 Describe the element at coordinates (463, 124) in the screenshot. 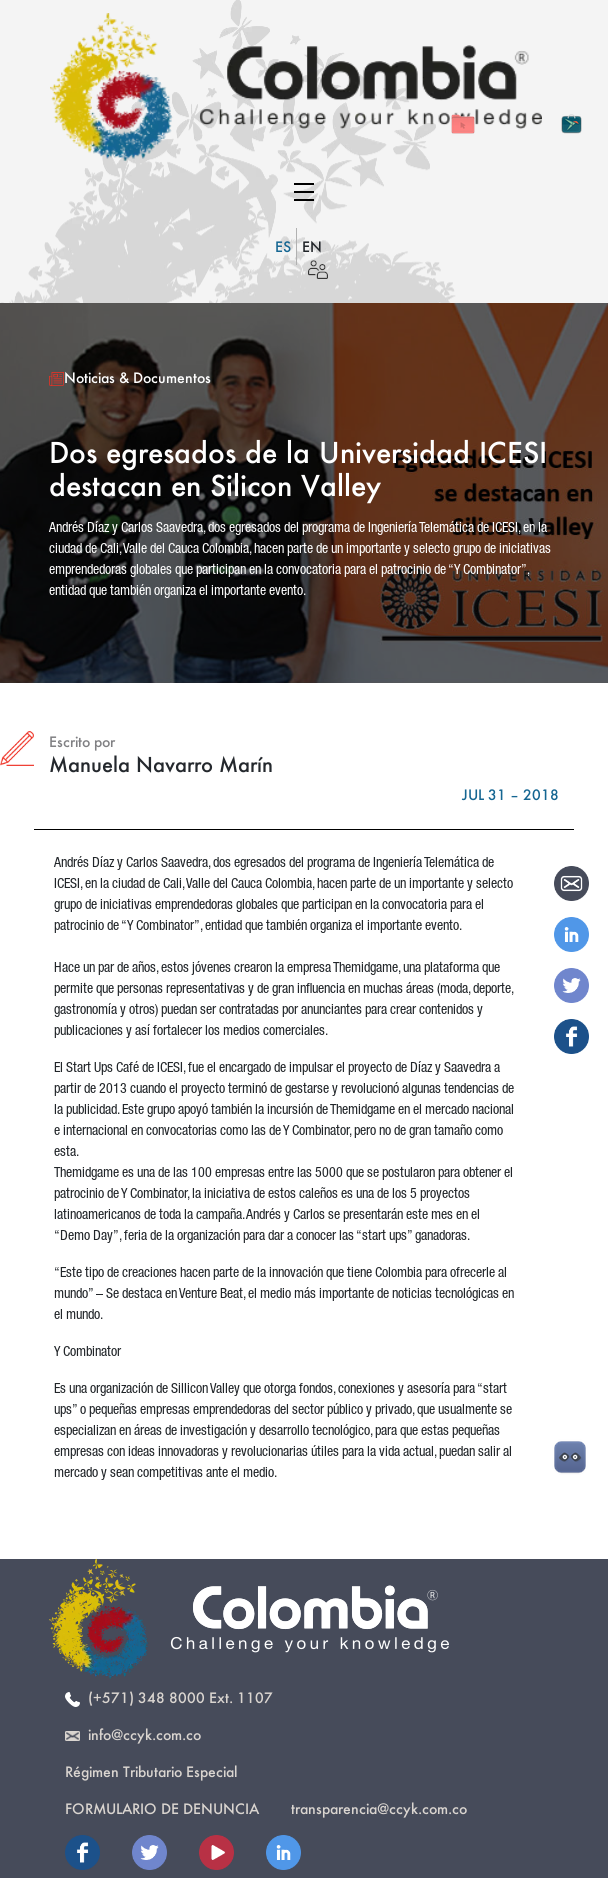

I see `open krusader file manager with root privileges` at that location.